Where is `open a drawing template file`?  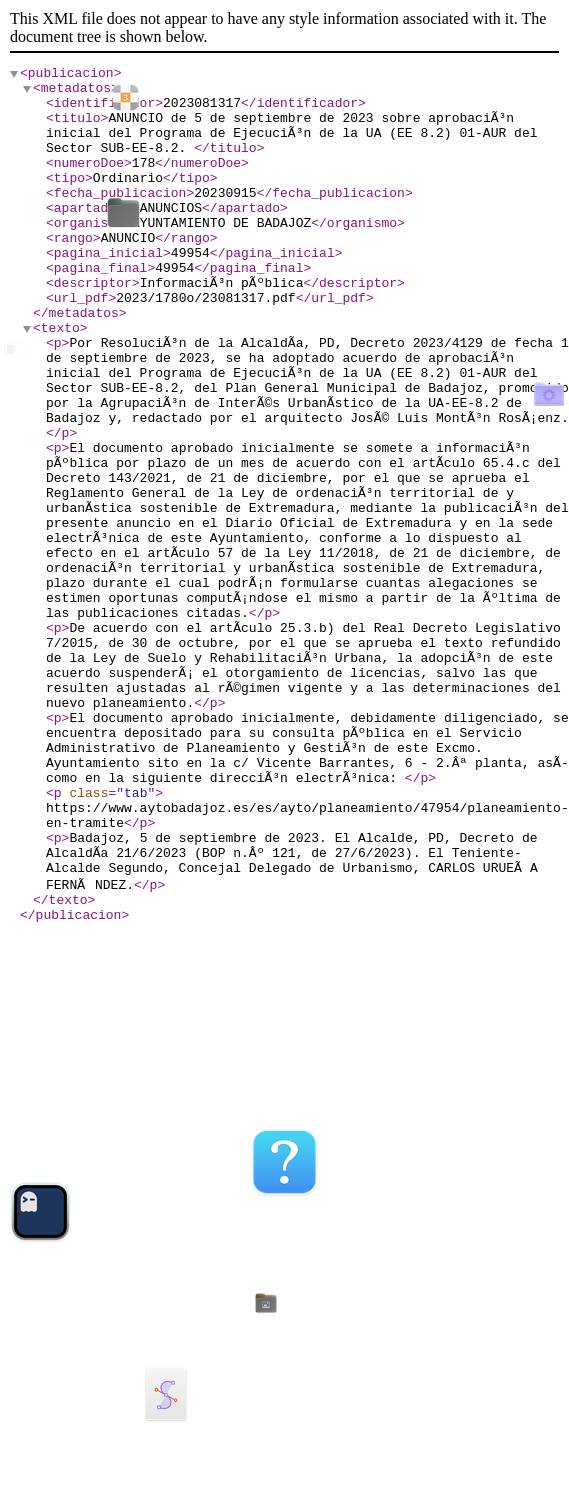
open a drawing template file is located at coordinates (166, 1395).